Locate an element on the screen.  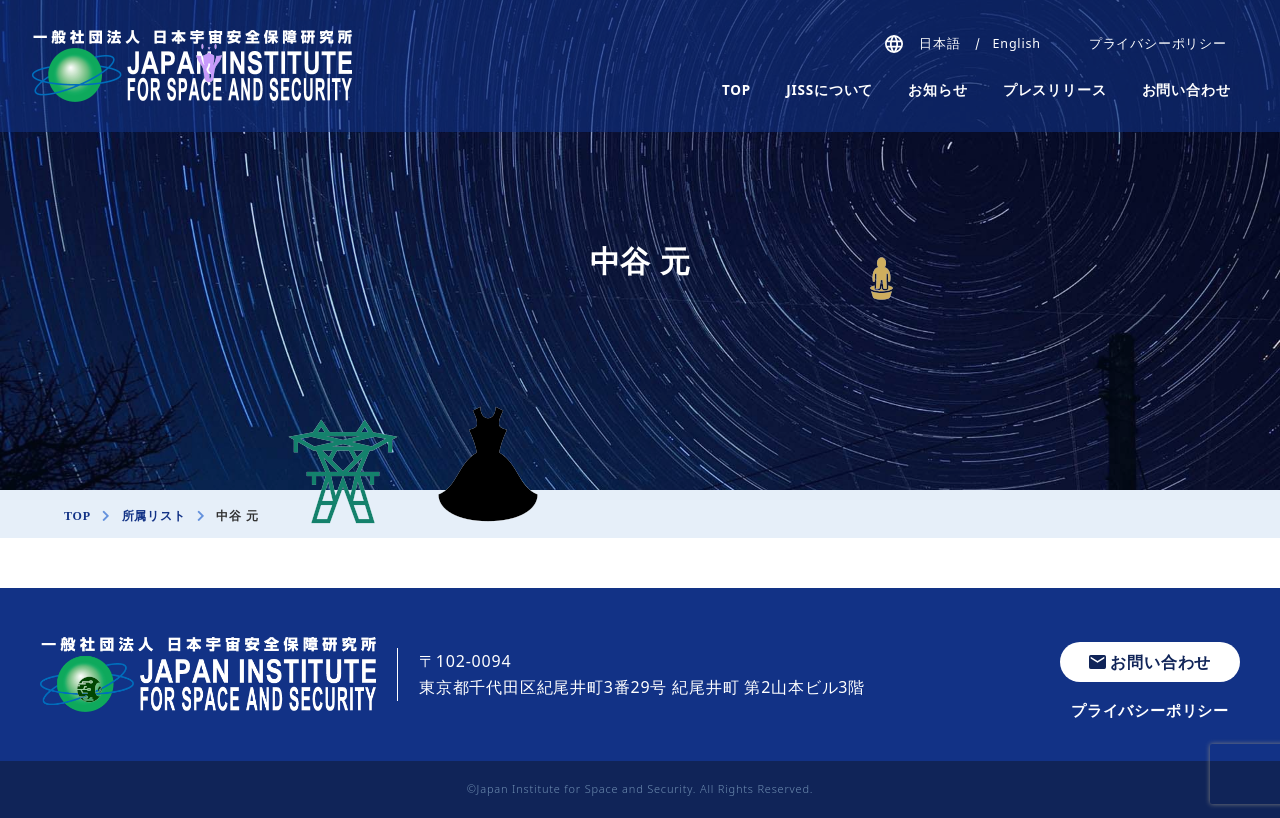
access cybernetic or augmentation settings is located at coordinates (89, 689).